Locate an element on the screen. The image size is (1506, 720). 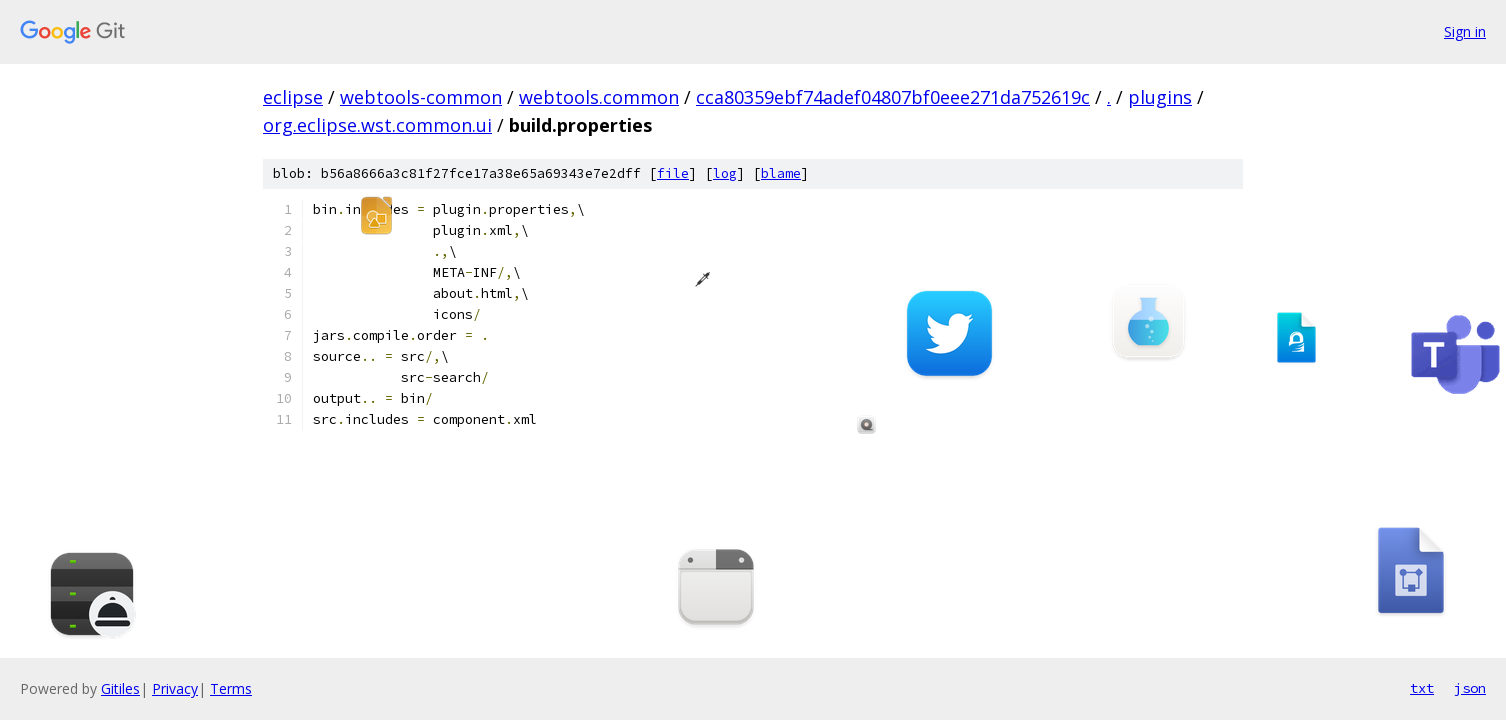
open tweetdeck app is located at coordinates (949, 333).